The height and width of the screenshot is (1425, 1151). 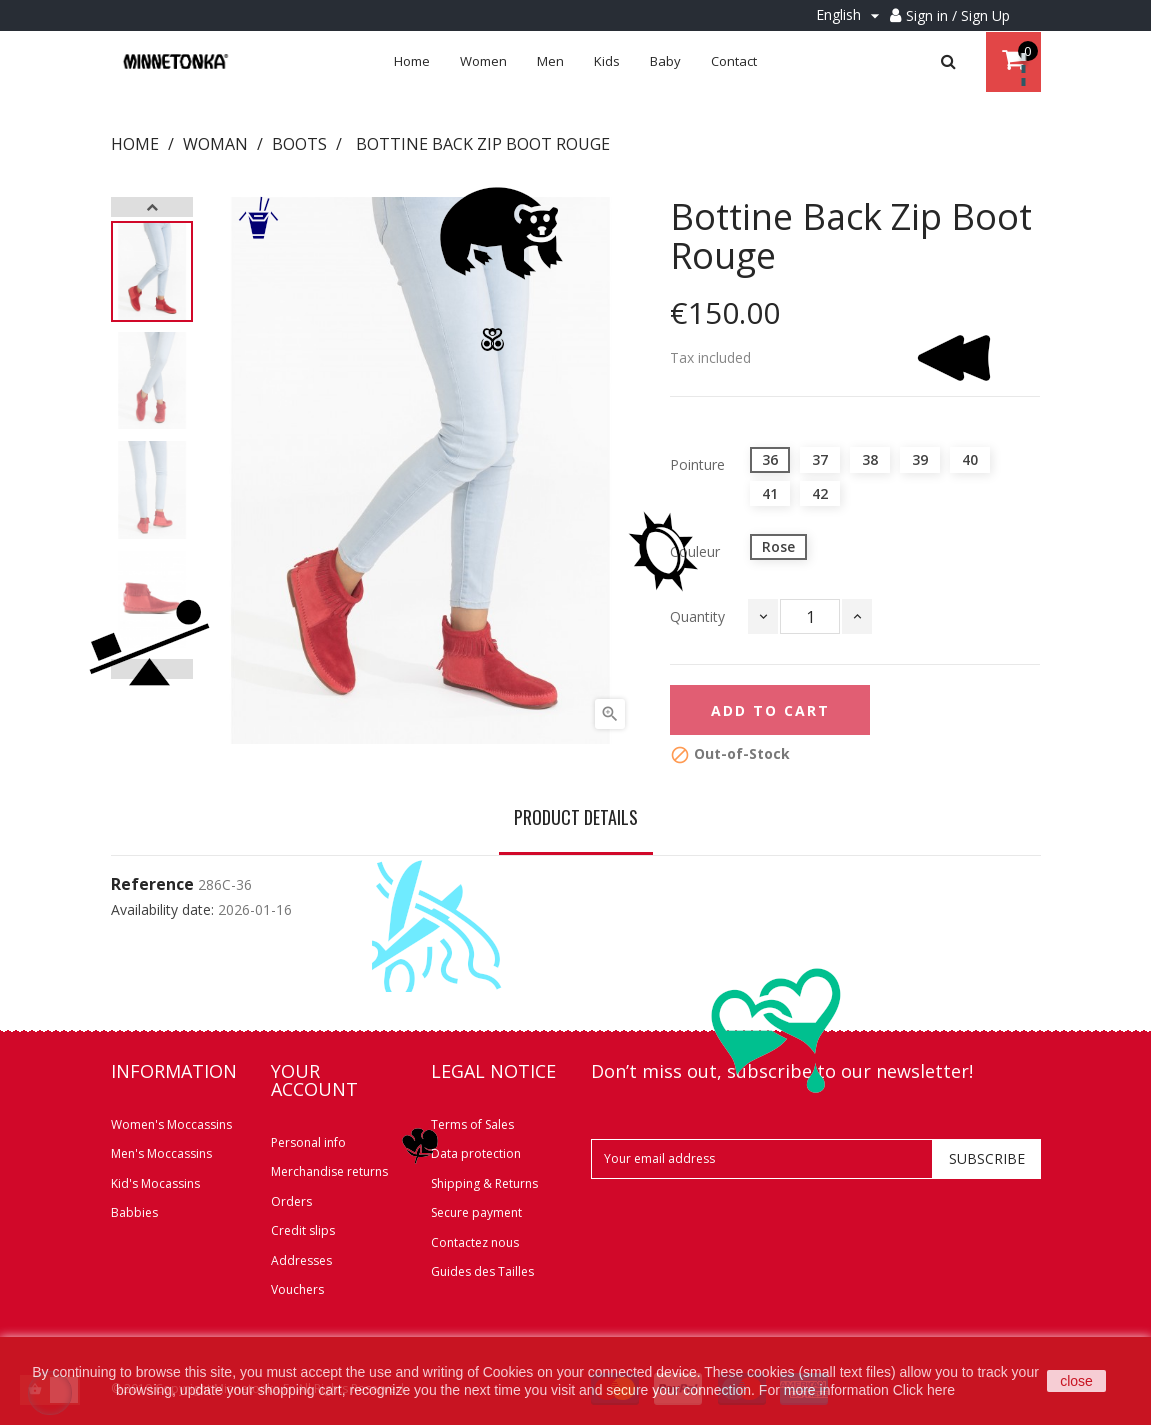 I want to click on equip a spiked collar accessory to your pet or character, so click(x=663, y=551).